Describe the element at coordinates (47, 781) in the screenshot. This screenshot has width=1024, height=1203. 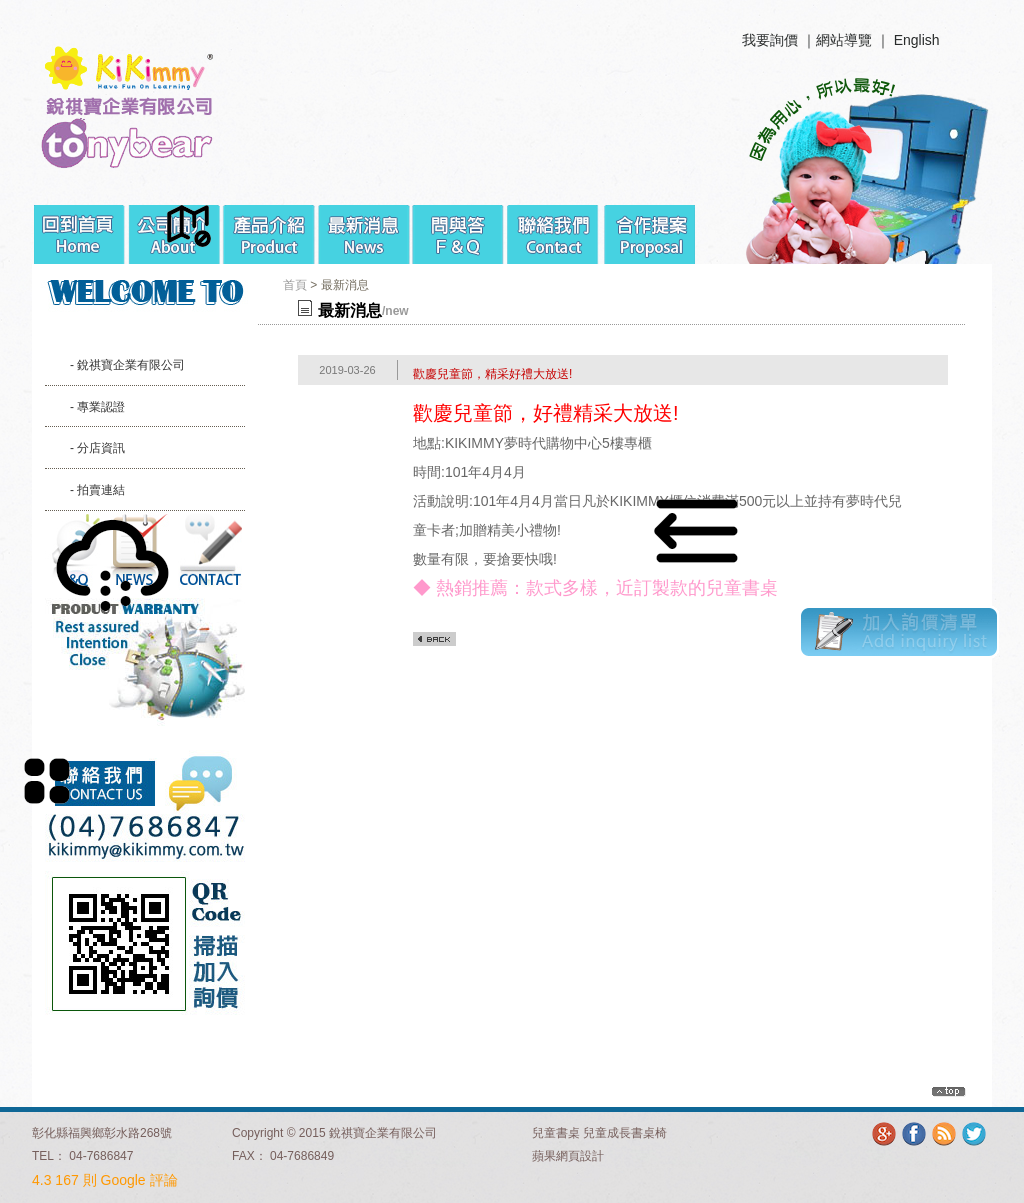
I see `view grid layout` at that location.